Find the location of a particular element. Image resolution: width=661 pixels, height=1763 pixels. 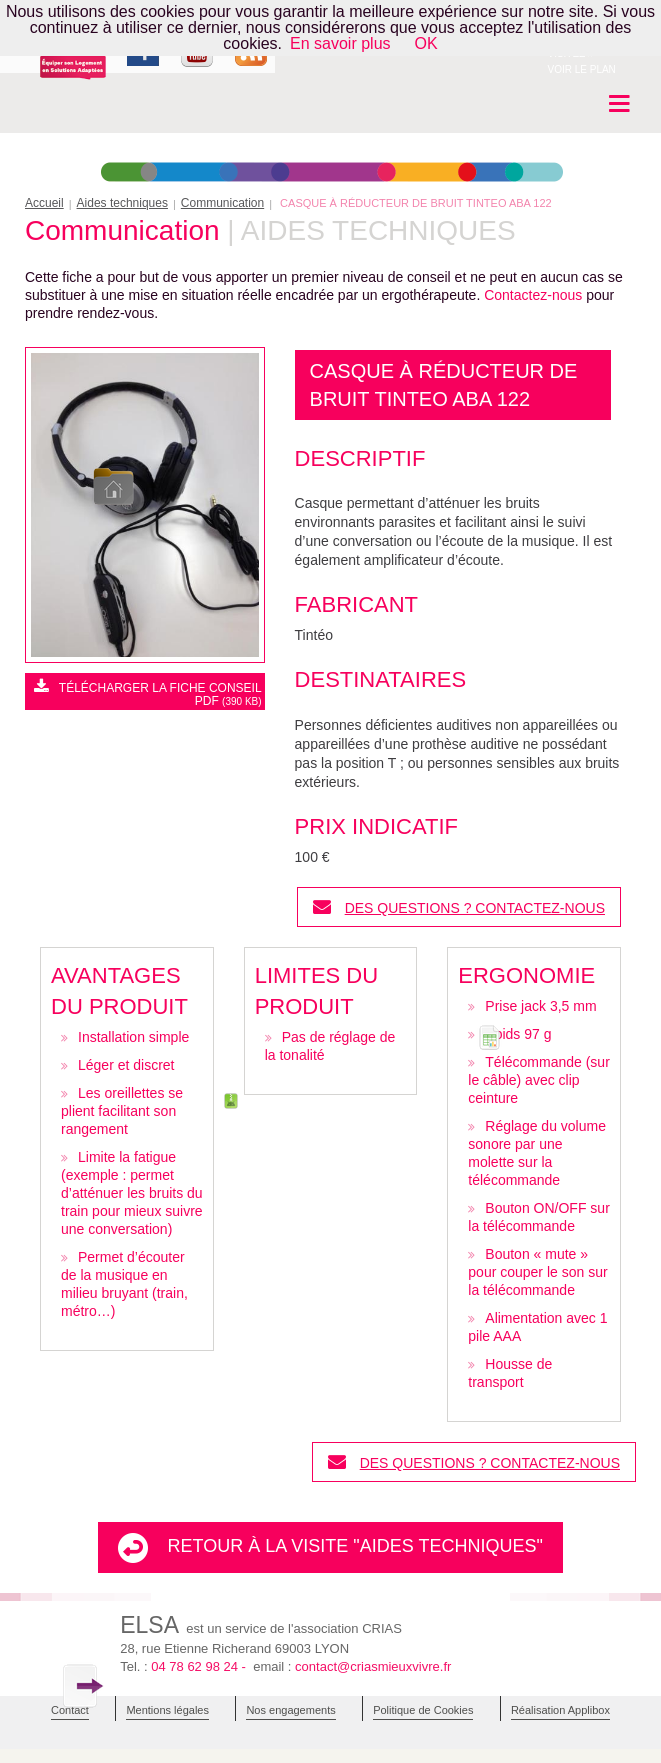

access your home folder is located at coordinates (113, 486).